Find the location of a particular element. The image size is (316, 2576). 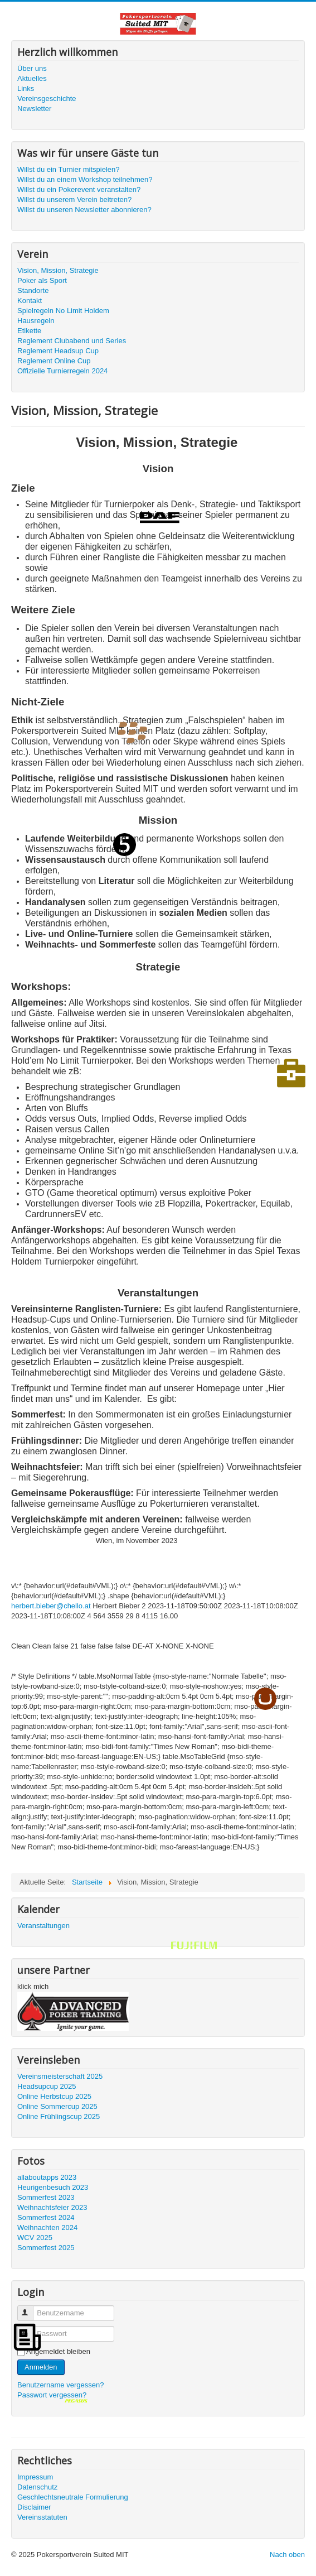

blackberry brand or company logo is located at coordinates (132, 732).